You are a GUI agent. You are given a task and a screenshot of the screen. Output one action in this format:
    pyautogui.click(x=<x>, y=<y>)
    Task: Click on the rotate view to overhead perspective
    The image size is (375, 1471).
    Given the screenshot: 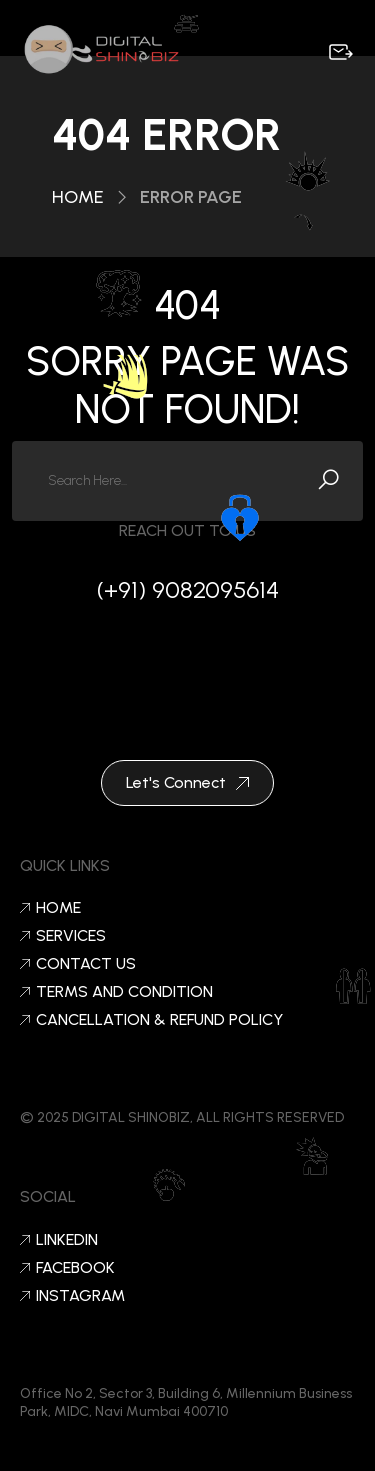 What is the action you would take?
    pyautogui.click(x=303, y=222)
    